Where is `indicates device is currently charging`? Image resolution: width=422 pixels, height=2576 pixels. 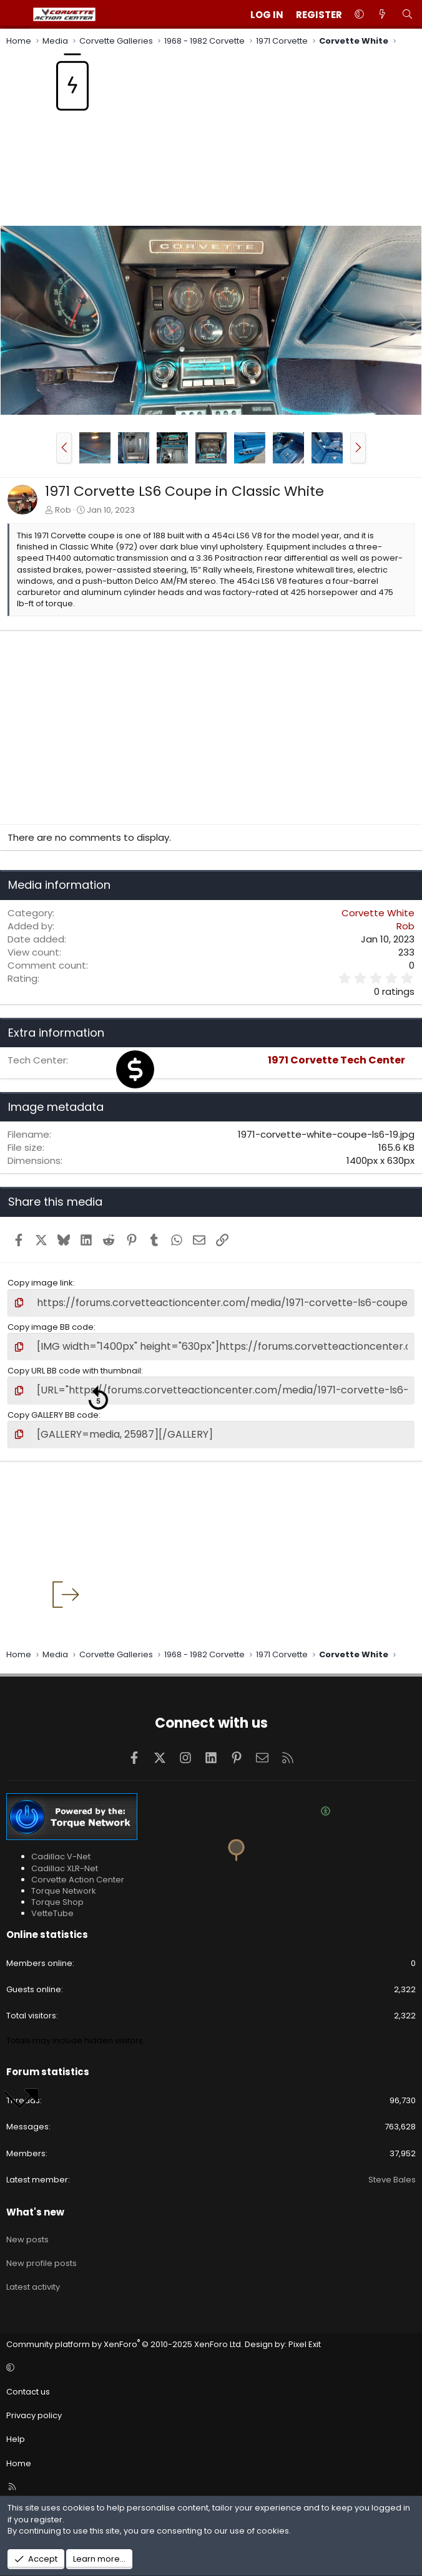 indicates device is currently charging is located at coordinates (72, 83).